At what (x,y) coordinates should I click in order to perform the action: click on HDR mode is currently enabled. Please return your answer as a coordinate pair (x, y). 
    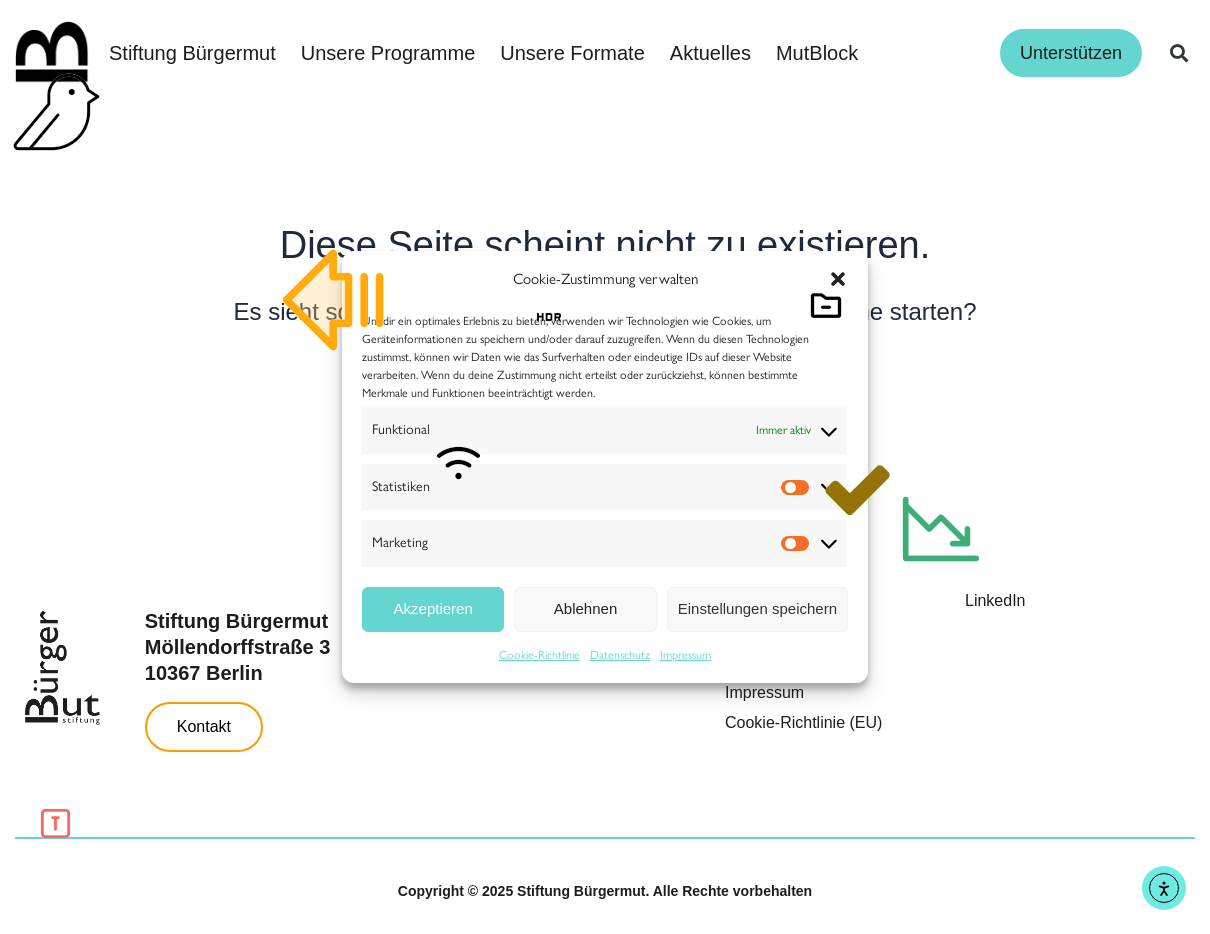
    Looking at the image, I should click on (549, 317).